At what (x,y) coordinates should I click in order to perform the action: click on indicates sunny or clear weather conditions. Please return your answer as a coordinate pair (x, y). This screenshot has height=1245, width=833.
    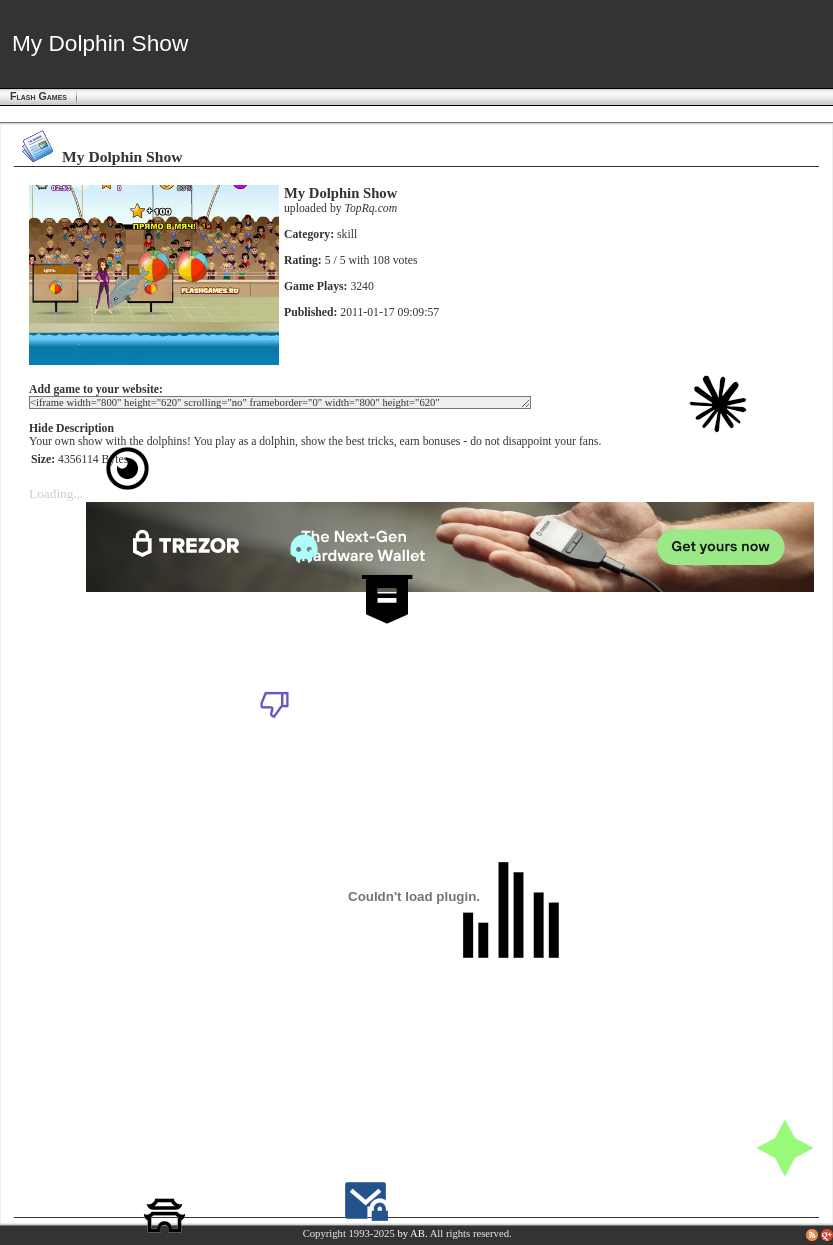
    Looking at the image, I should click on (785, 1148).